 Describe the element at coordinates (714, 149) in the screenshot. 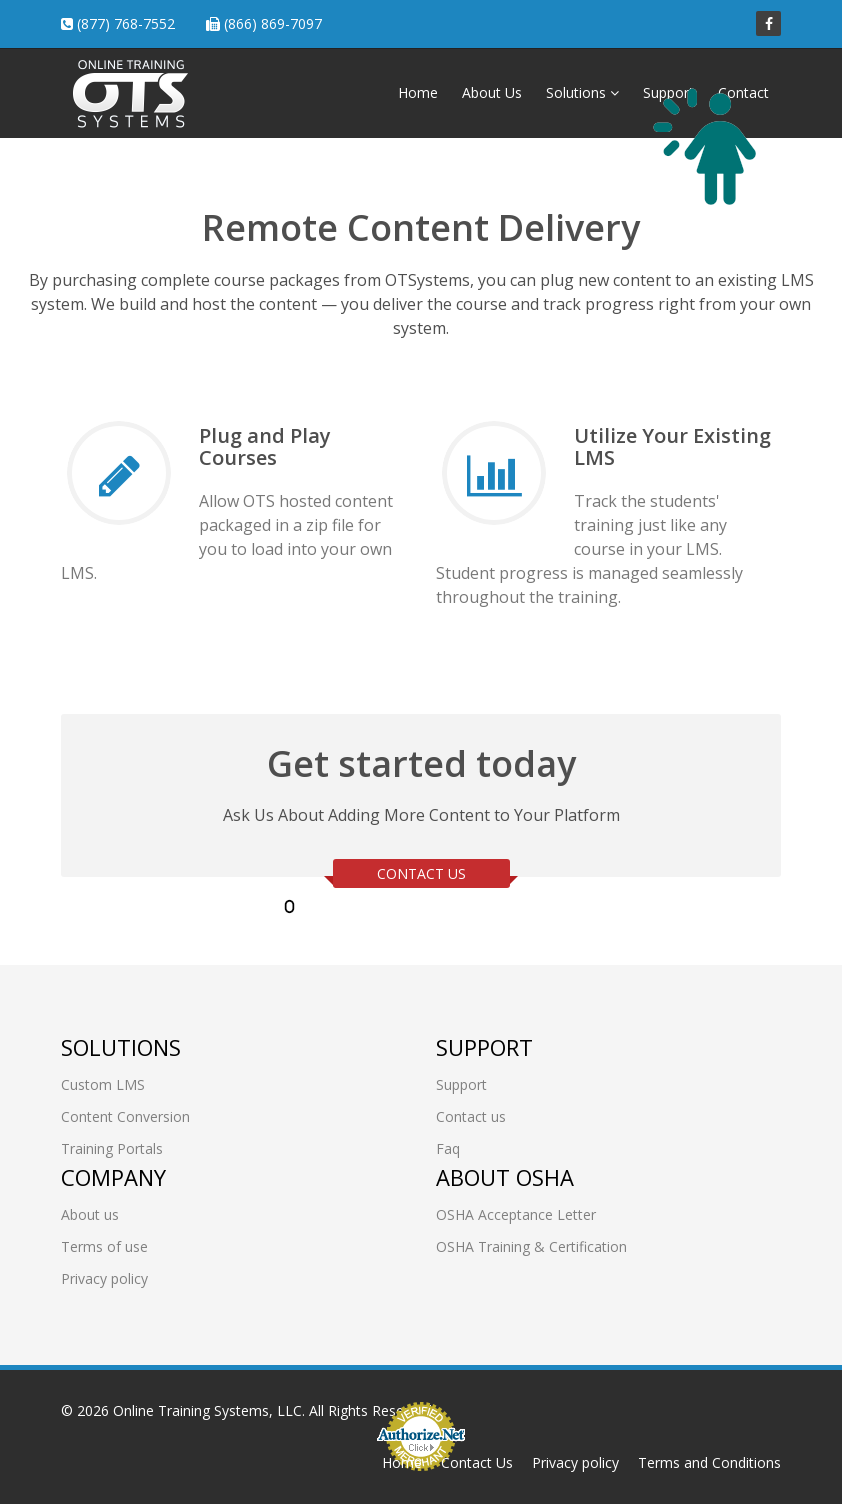

I see `report an incident or emergency involving a person` at that location.